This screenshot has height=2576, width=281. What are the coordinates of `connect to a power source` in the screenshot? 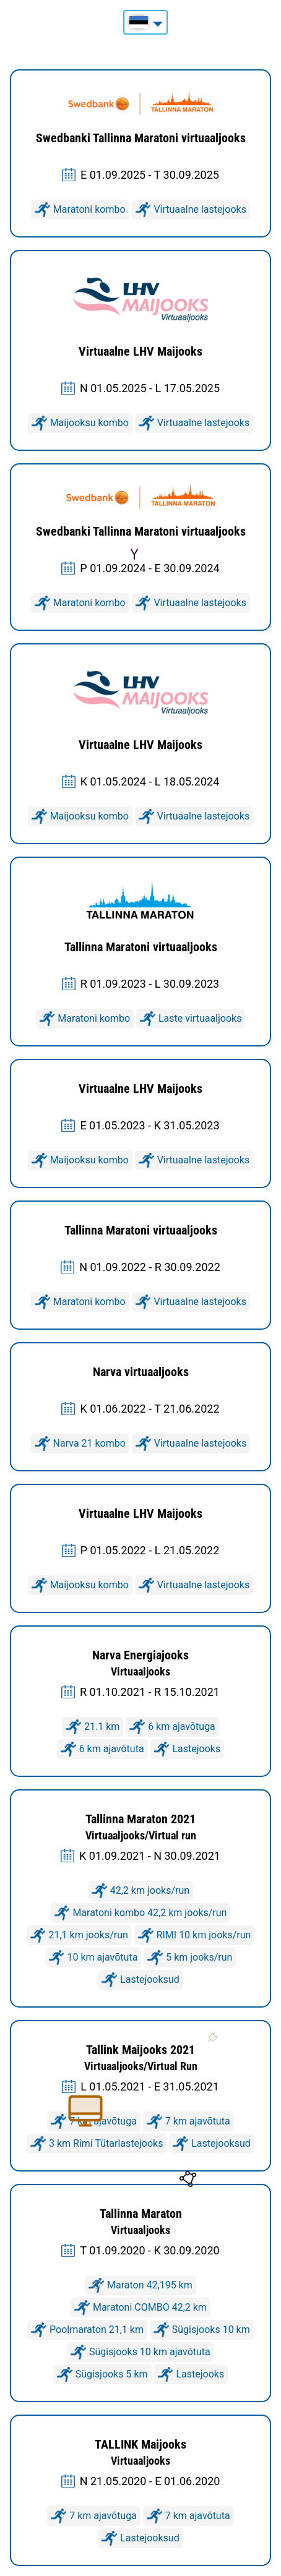 It's located at (212, 2037).